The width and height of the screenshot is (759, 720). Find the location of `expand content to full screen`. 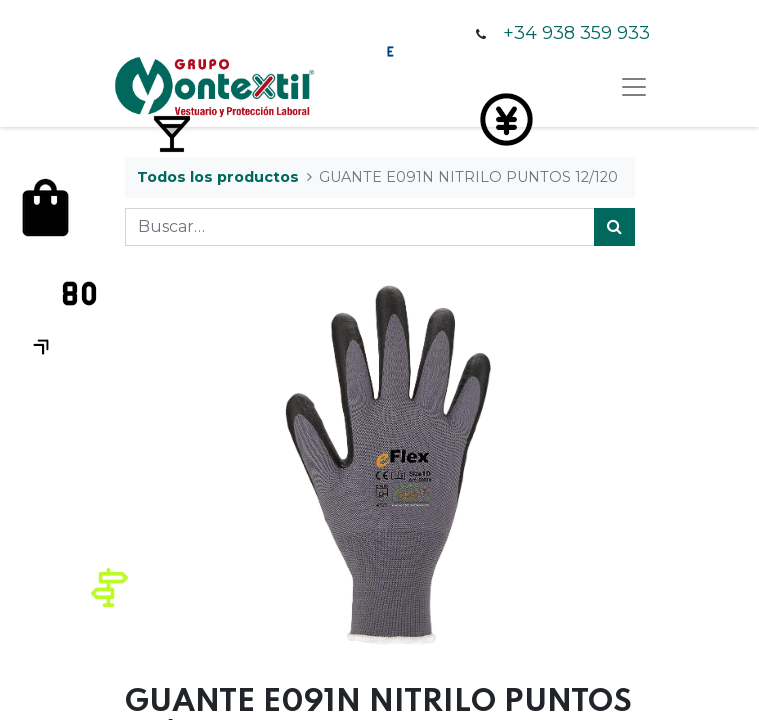

expand content to full screen is located at coordinates (42, 346).